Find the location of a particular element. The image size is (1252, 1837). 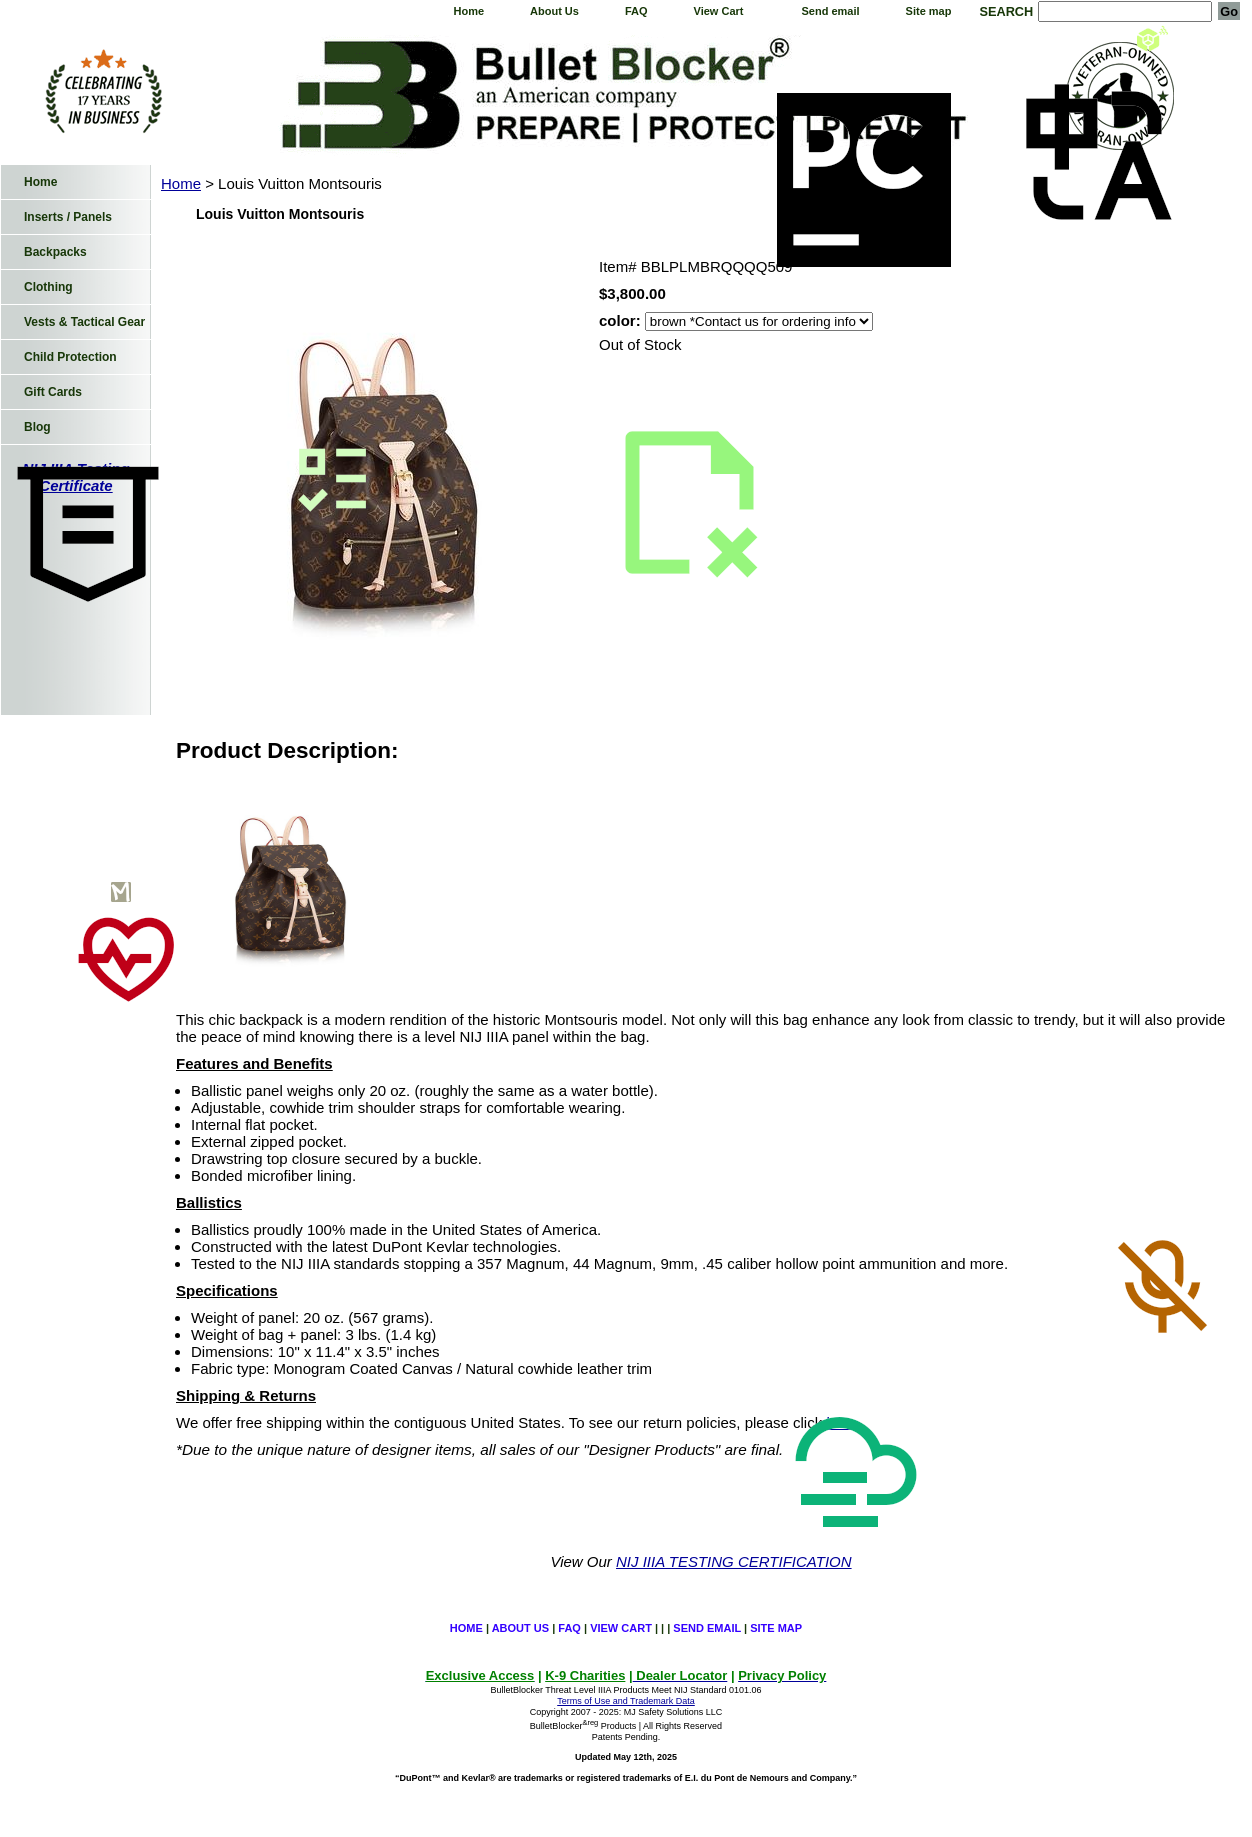

mute your microphone is located at coordinates (1162, 1286).